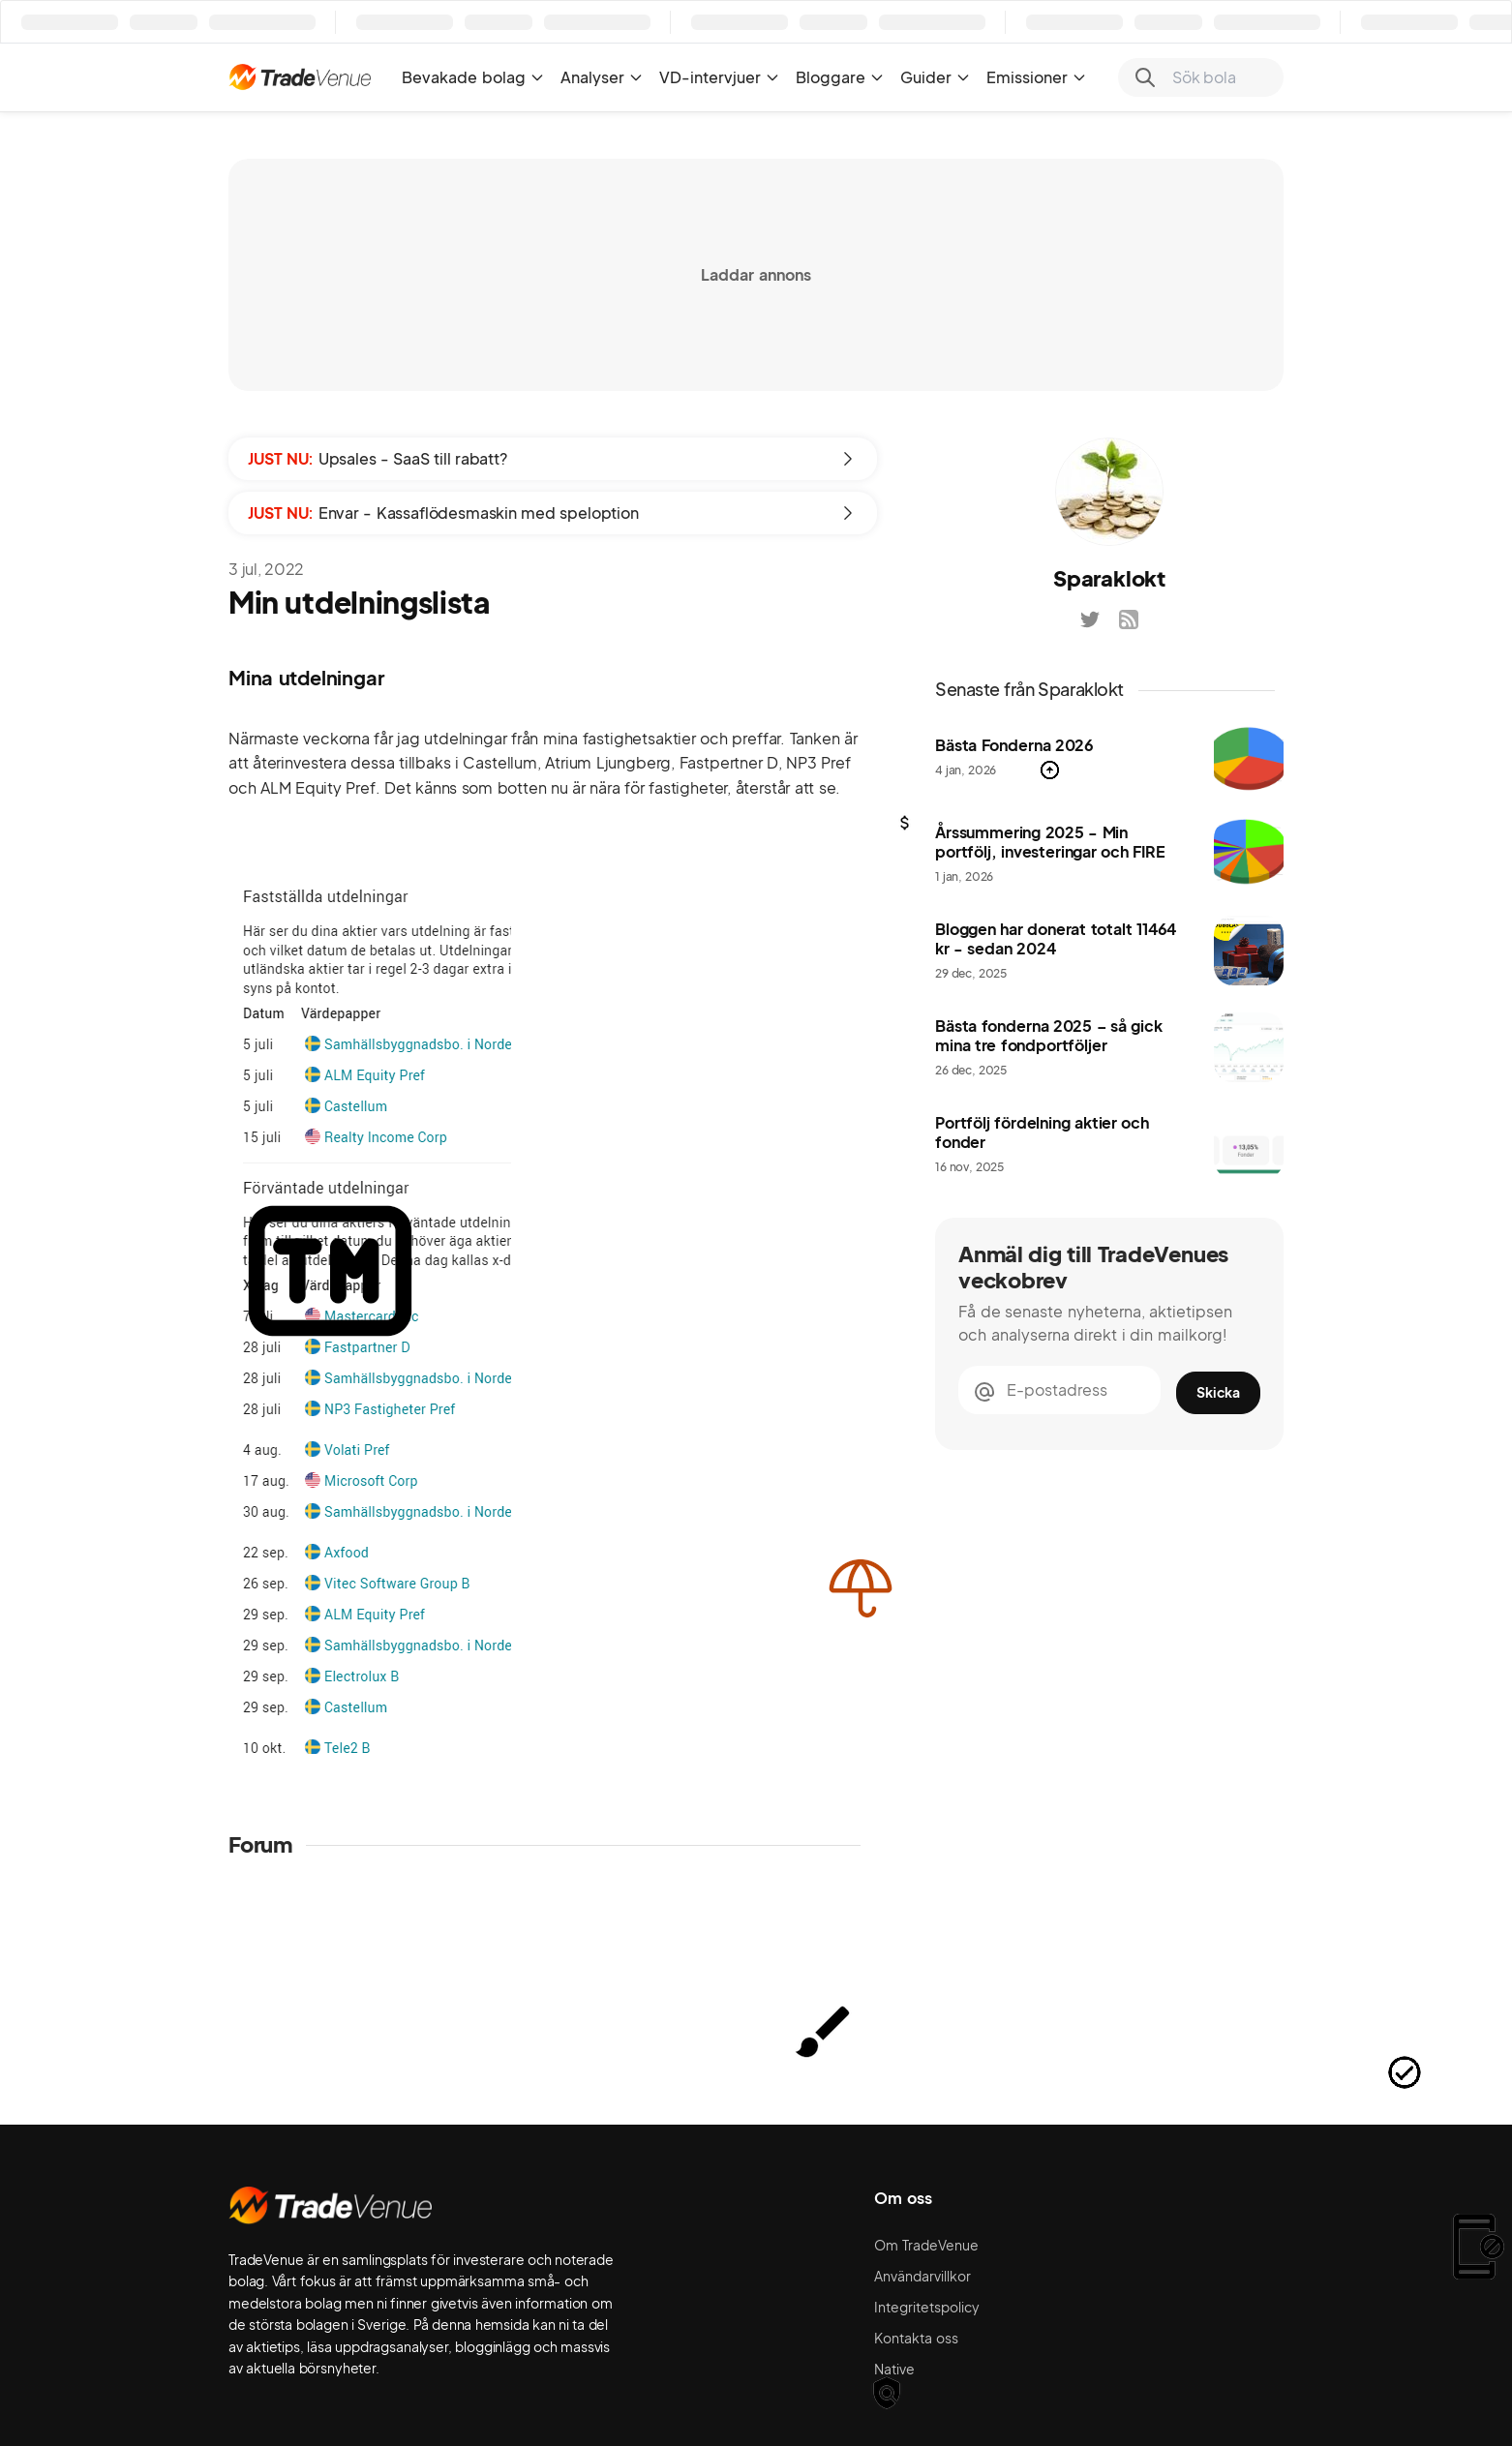 The image size is (1512, 2446). I want to click on indicates trademarked content or branding, so click(330, 1271).